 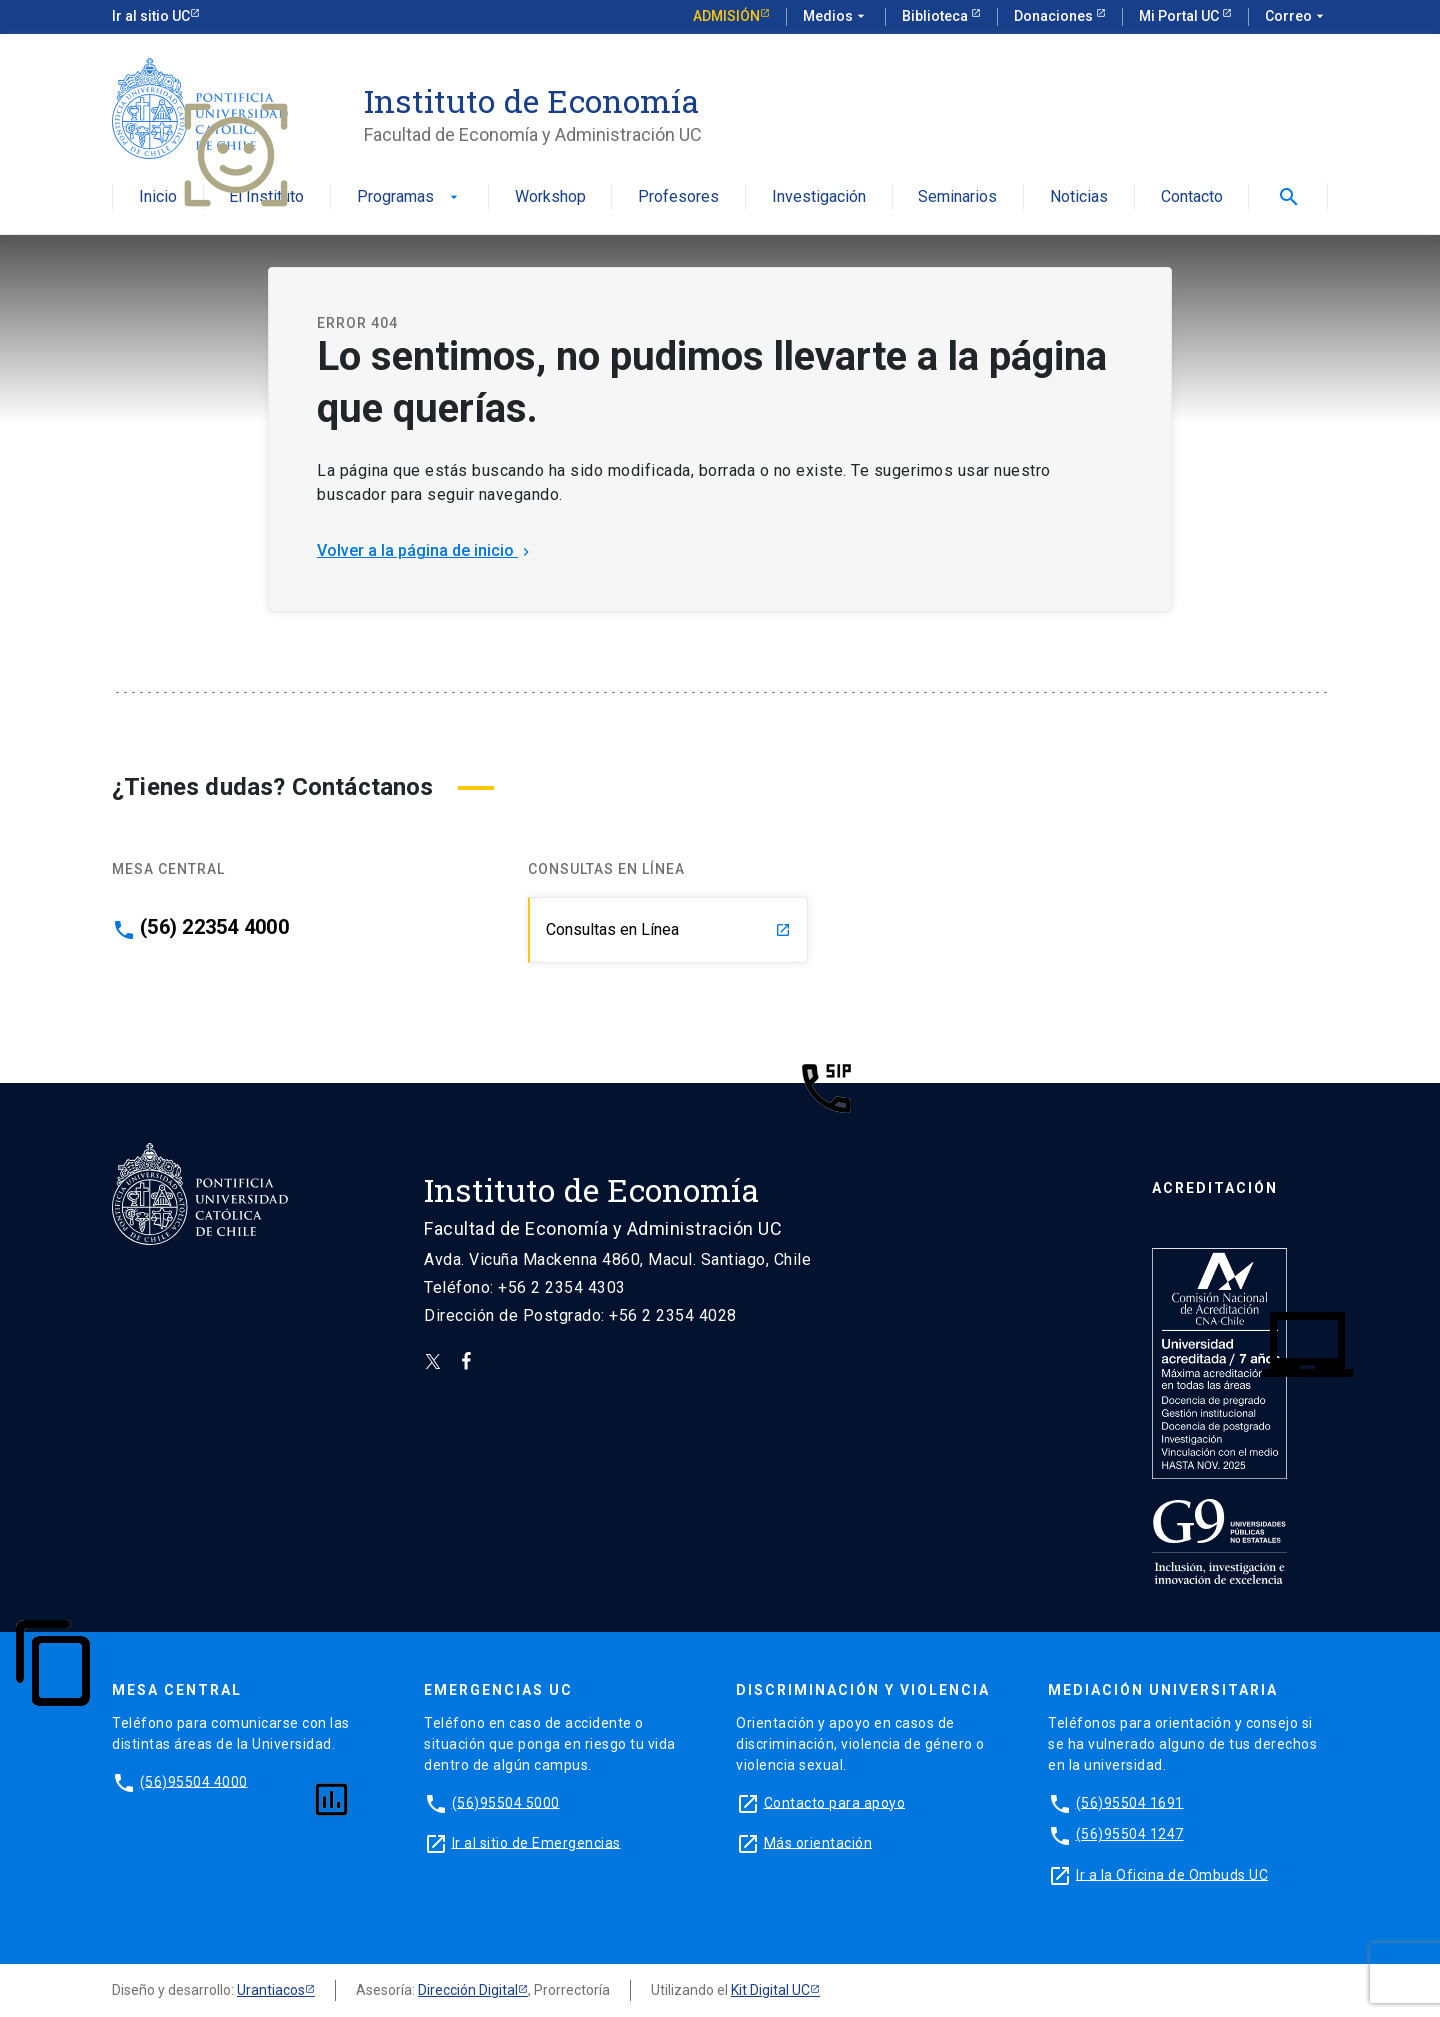 I want to click on make a SIP (internet-based) phone call, so click(x=826, y=1088).